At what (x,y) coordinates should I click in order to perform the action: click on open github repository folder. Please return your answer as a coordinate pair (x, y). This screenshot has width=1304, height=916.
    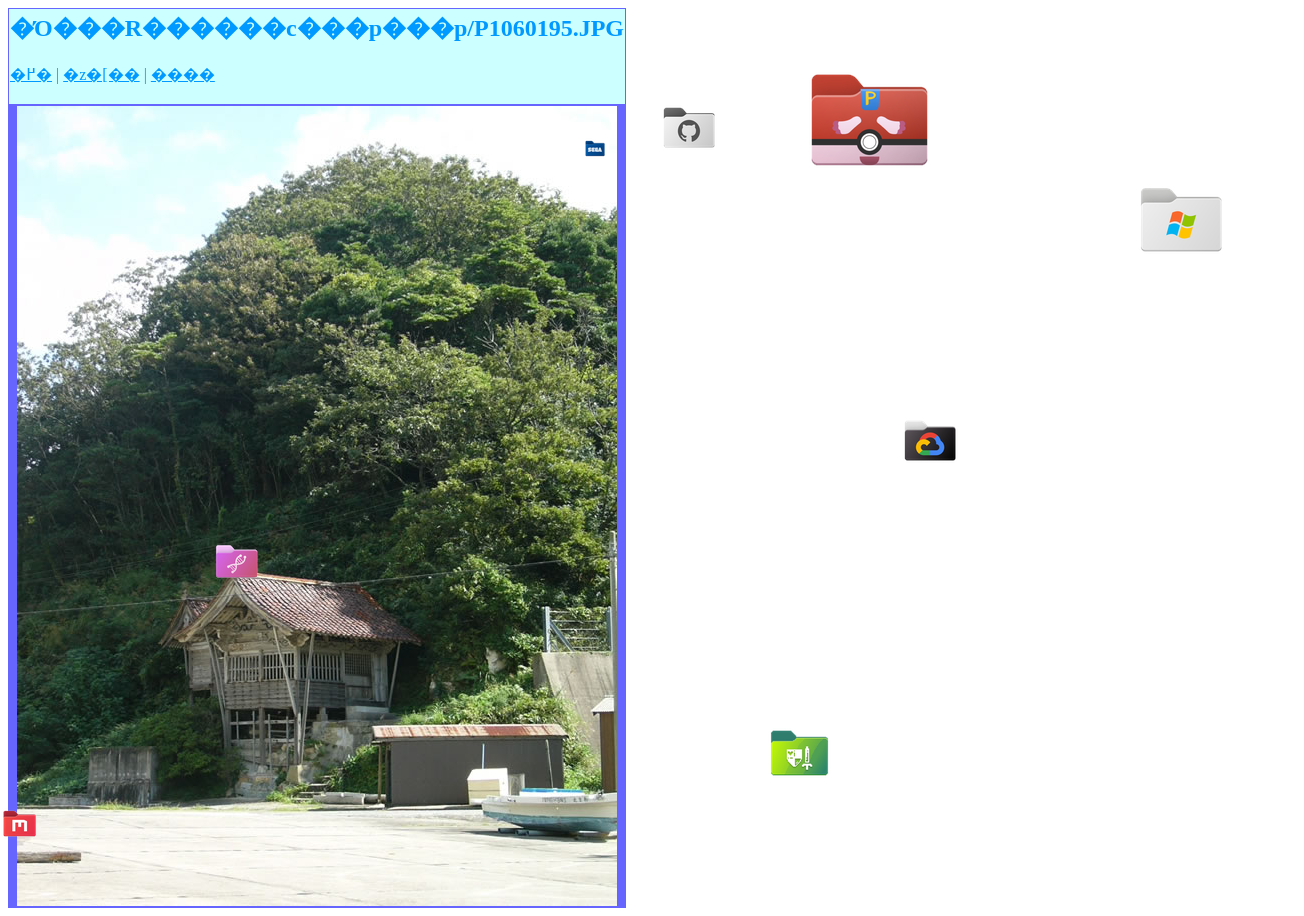
    Looking at the image, I should click on (689, 129).